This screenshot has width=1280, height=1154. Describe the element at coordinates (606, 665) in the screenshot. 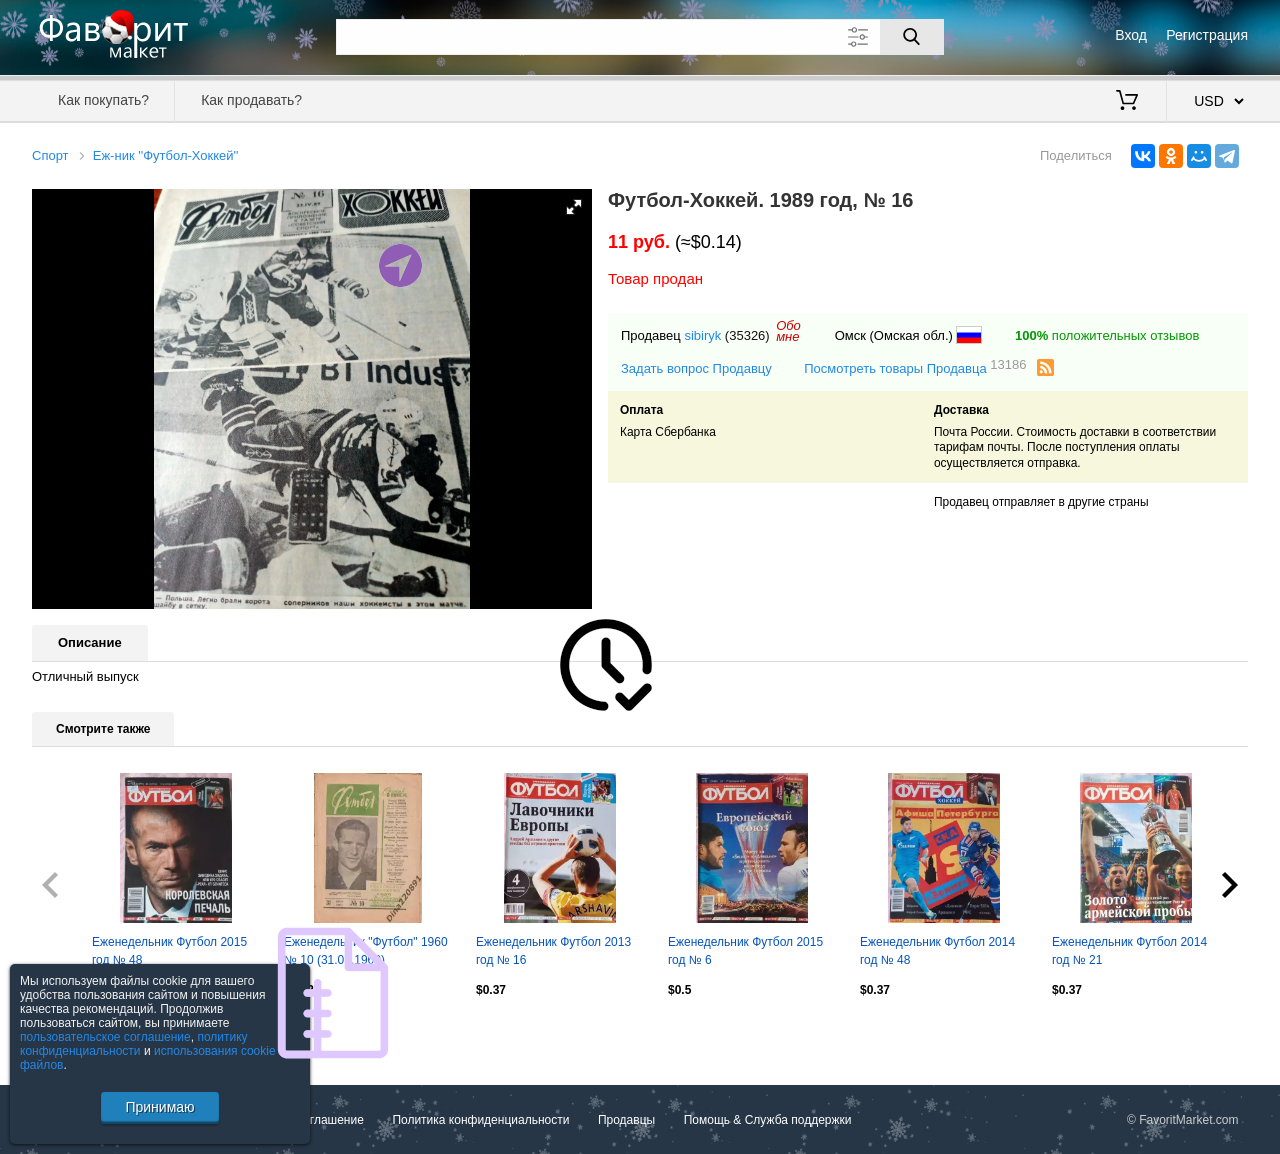

I see `task or event completed on time` at that location.